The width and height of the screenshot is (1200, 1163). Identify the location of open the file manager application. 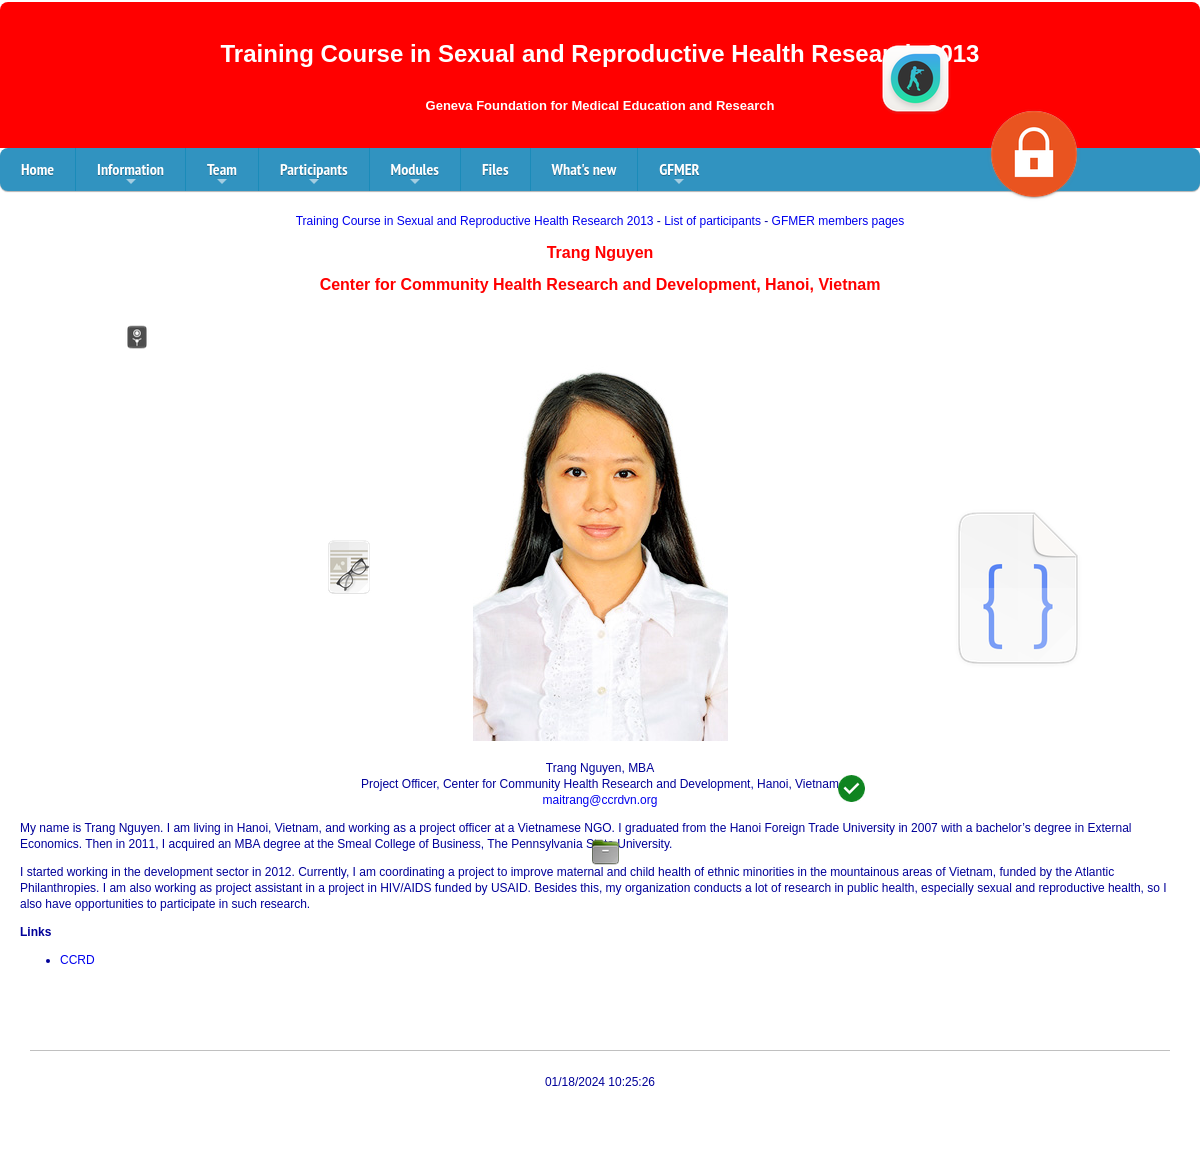
(605, 851).